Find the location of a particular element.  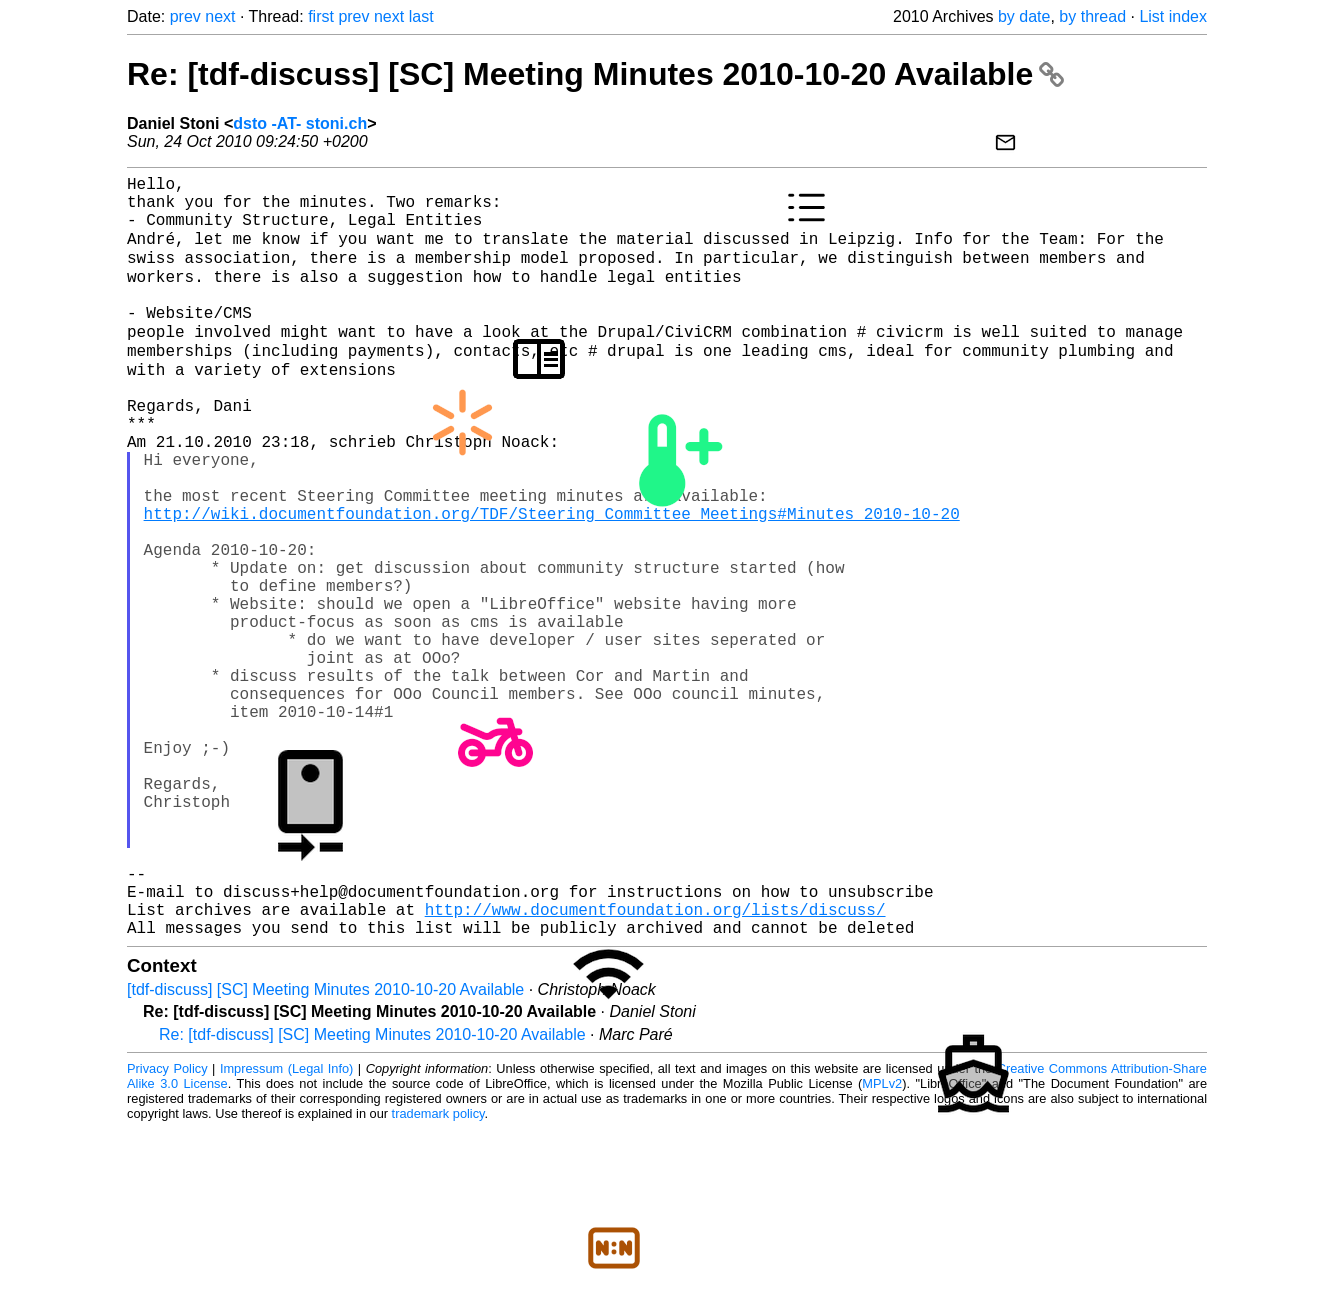

switch to reader mode for distraction-free reading is located at coordinates (539, 358).